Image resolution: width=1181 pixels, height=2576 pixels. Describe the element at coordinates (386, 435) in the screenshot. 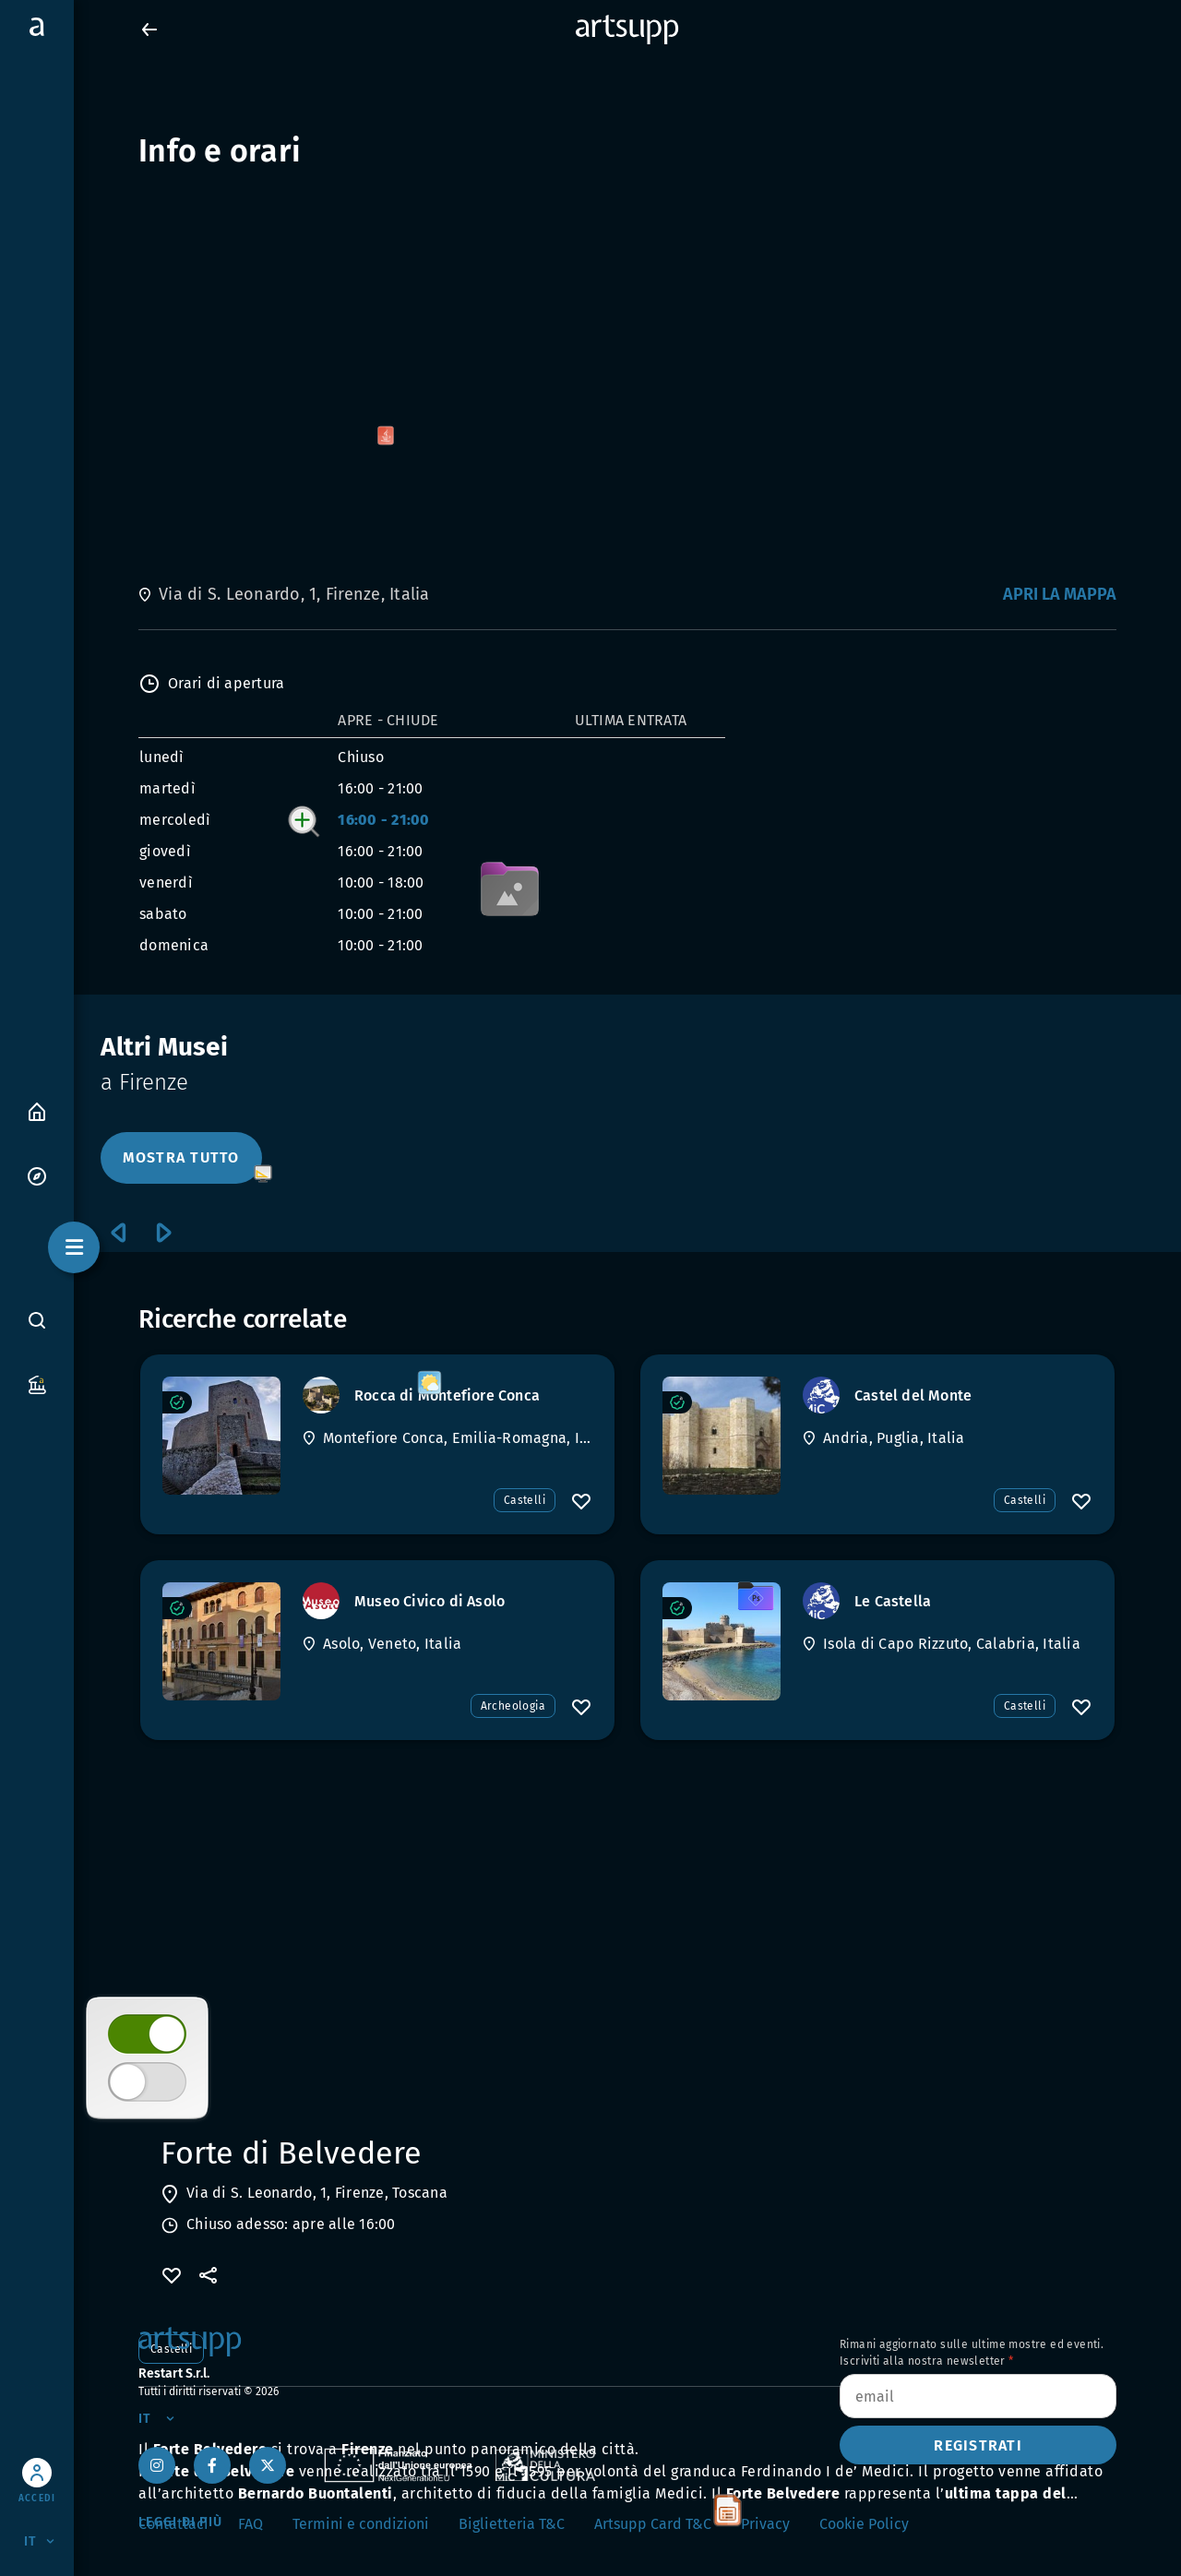

I see `indicates a java source code file` at that location.